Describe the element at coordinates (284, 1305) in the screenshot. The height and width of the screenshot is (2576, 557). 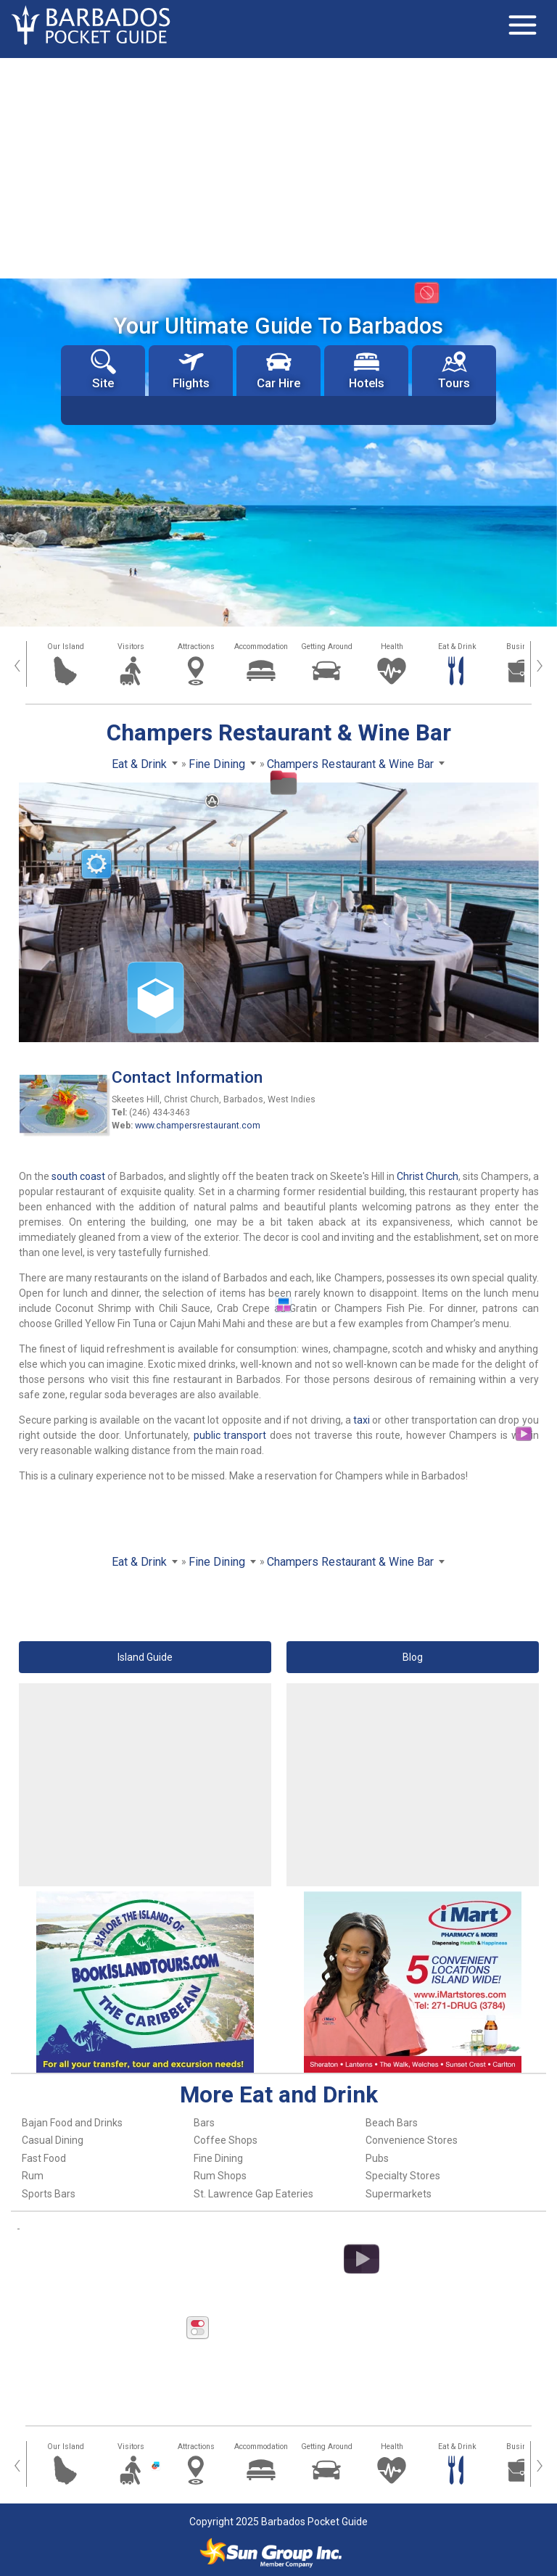
I see `select all items in the current view` at that location.